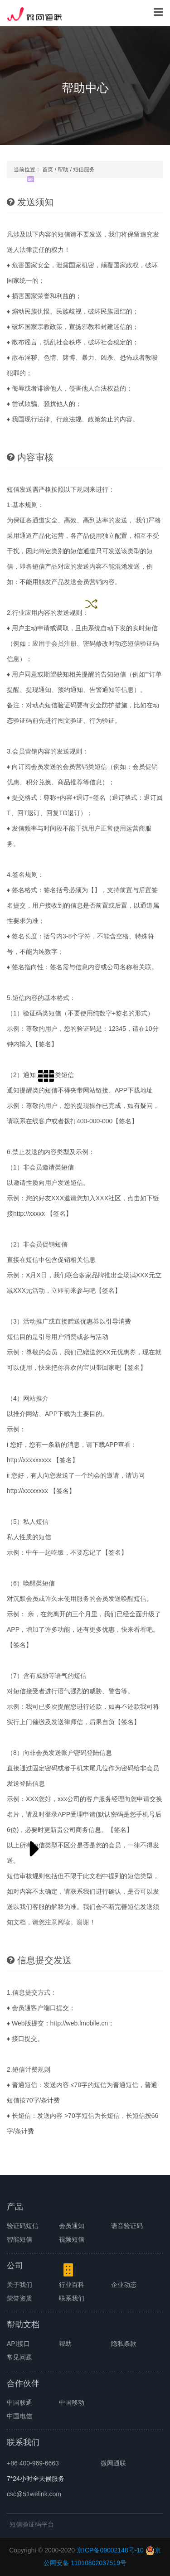 Image resolution: width=170 pixels, height=2576 pixels. Describe the element at coordinates (46, 1076) in the screenshot. I see `open app drawer or menu` at that location.